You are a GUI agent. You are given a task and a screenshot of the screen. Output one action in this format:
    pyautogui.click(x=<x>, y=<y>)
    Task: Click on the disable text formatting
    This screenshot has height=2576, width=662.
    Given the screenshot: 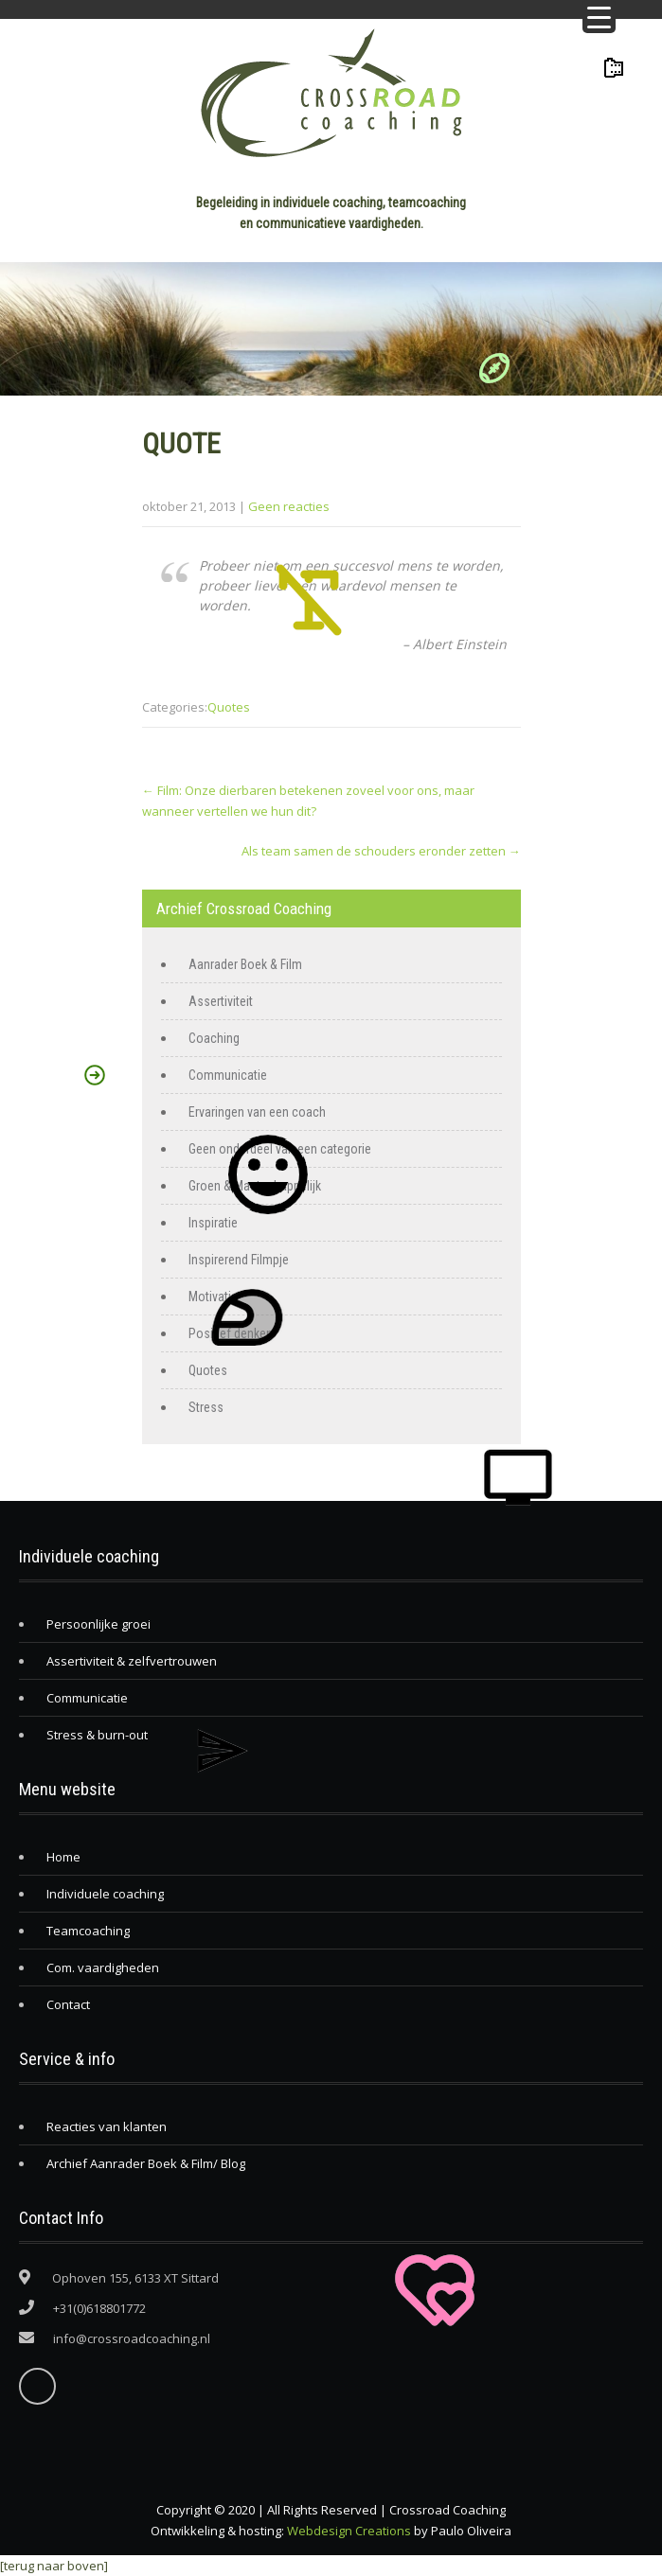 What is the action you would take?
    pyautogui.click(x=309, y=600)
    